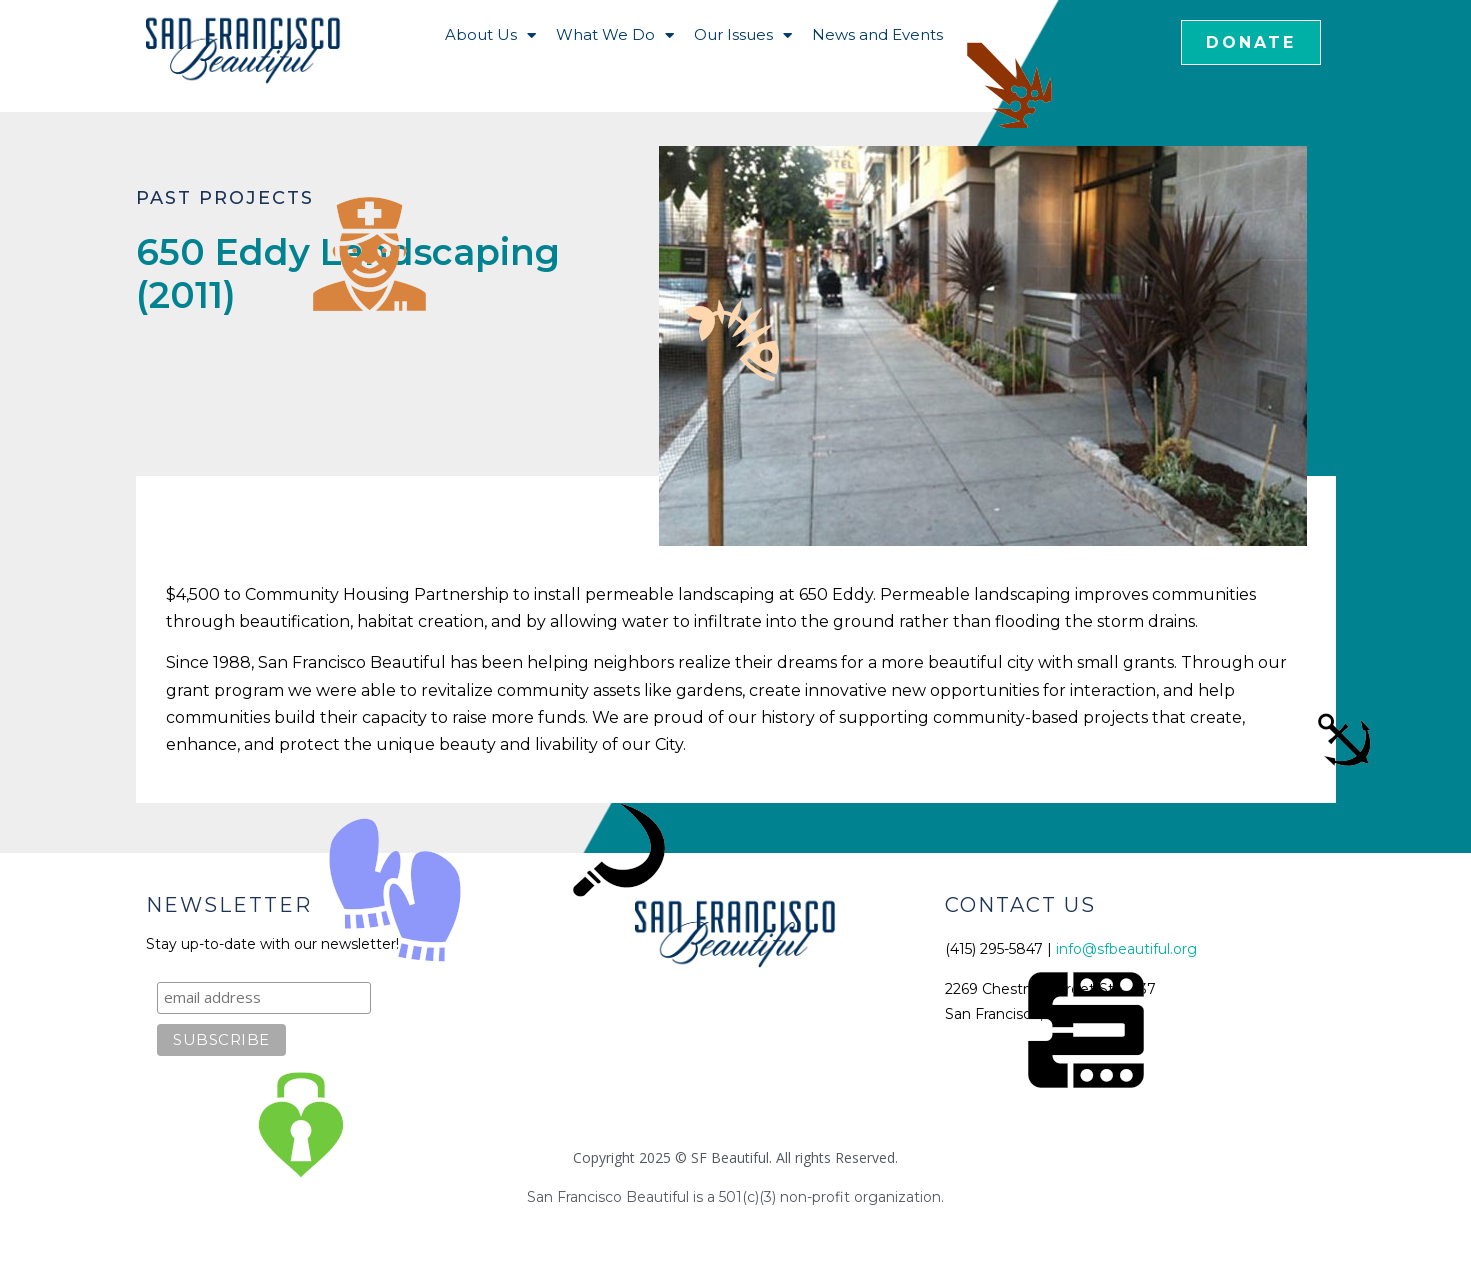 This screenshot has width=1471, height=1274. What do you see at coordinates (395, 890) in the screenshot?
I see `winter gear or cold weather equipment category` at bounding box center [395, 890].